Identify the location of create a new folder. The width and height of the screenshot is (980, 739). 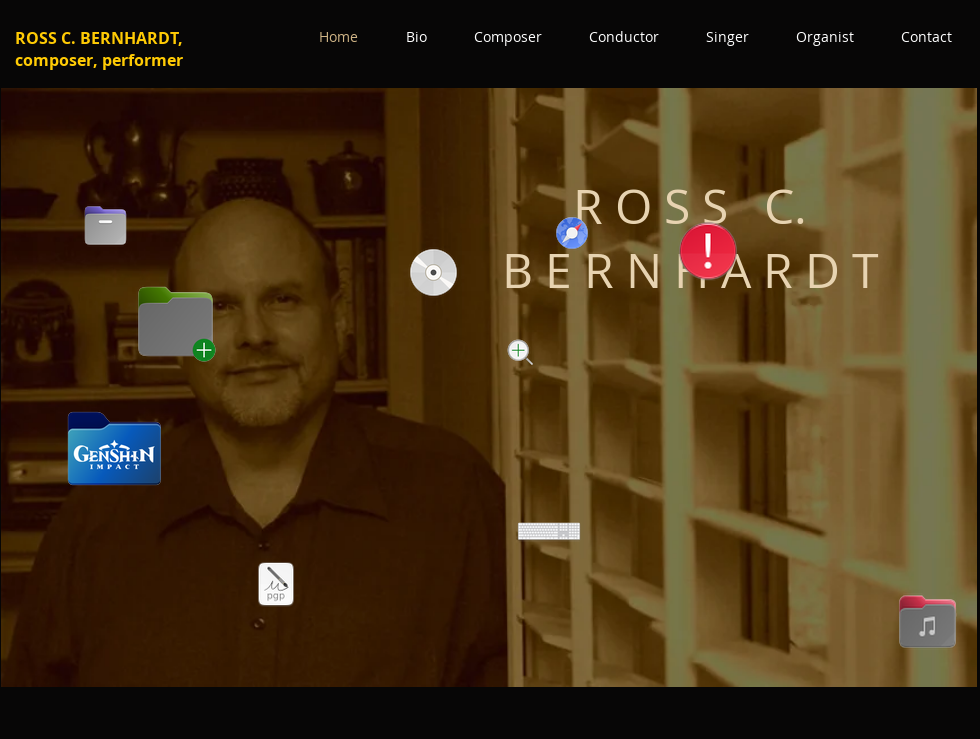
(175, 321).